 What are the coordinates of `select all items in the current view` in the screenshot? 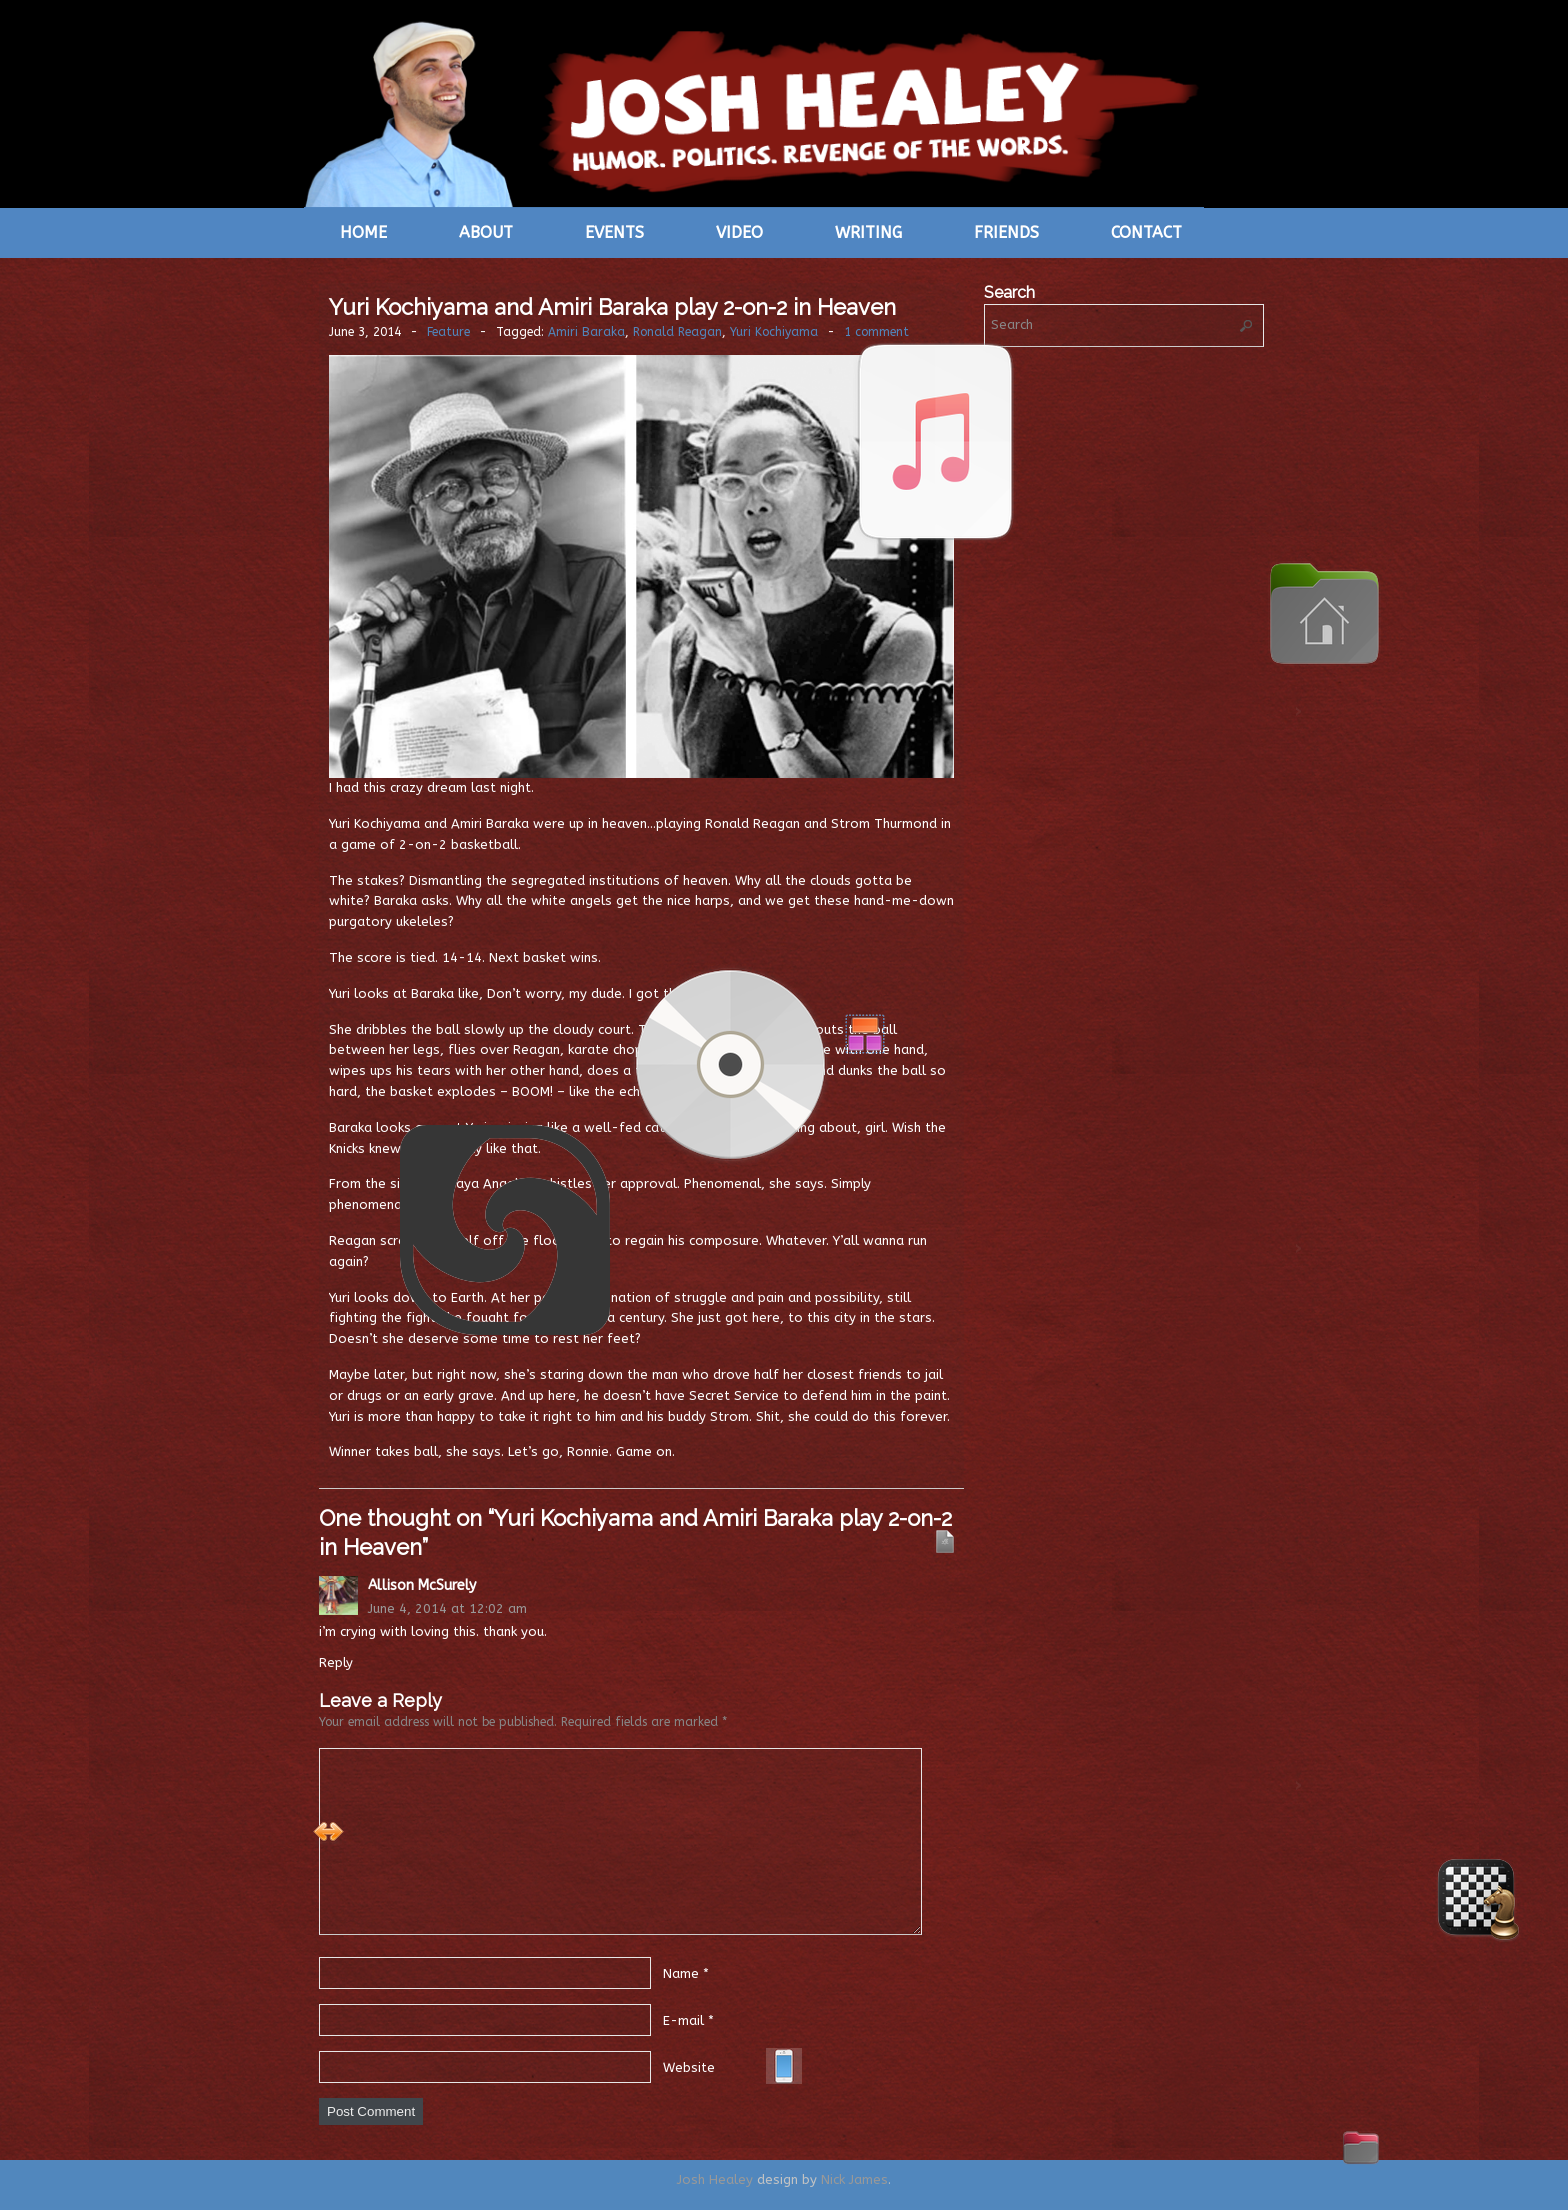 It's located at (865, 1034).